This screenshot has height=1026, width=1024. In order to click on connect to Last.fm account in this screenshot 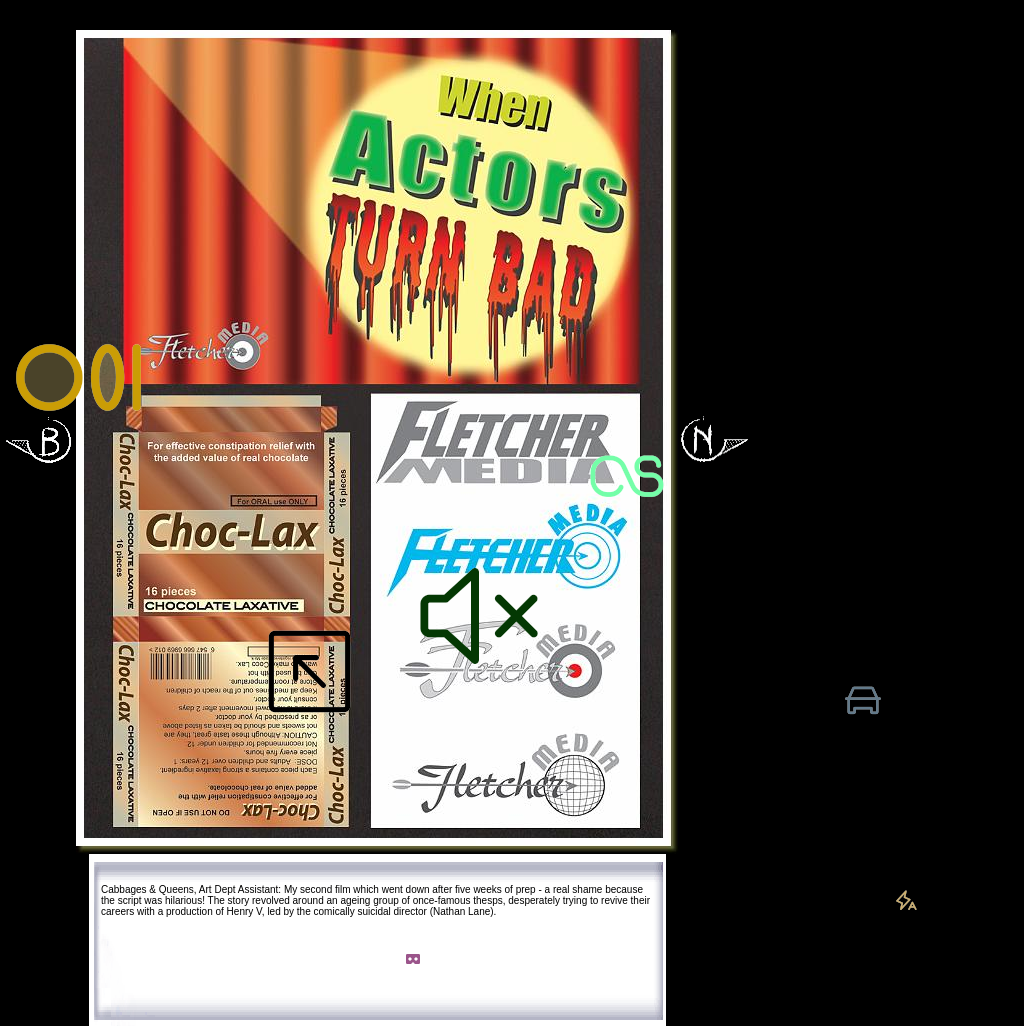, I will do `click(627, 475)`.